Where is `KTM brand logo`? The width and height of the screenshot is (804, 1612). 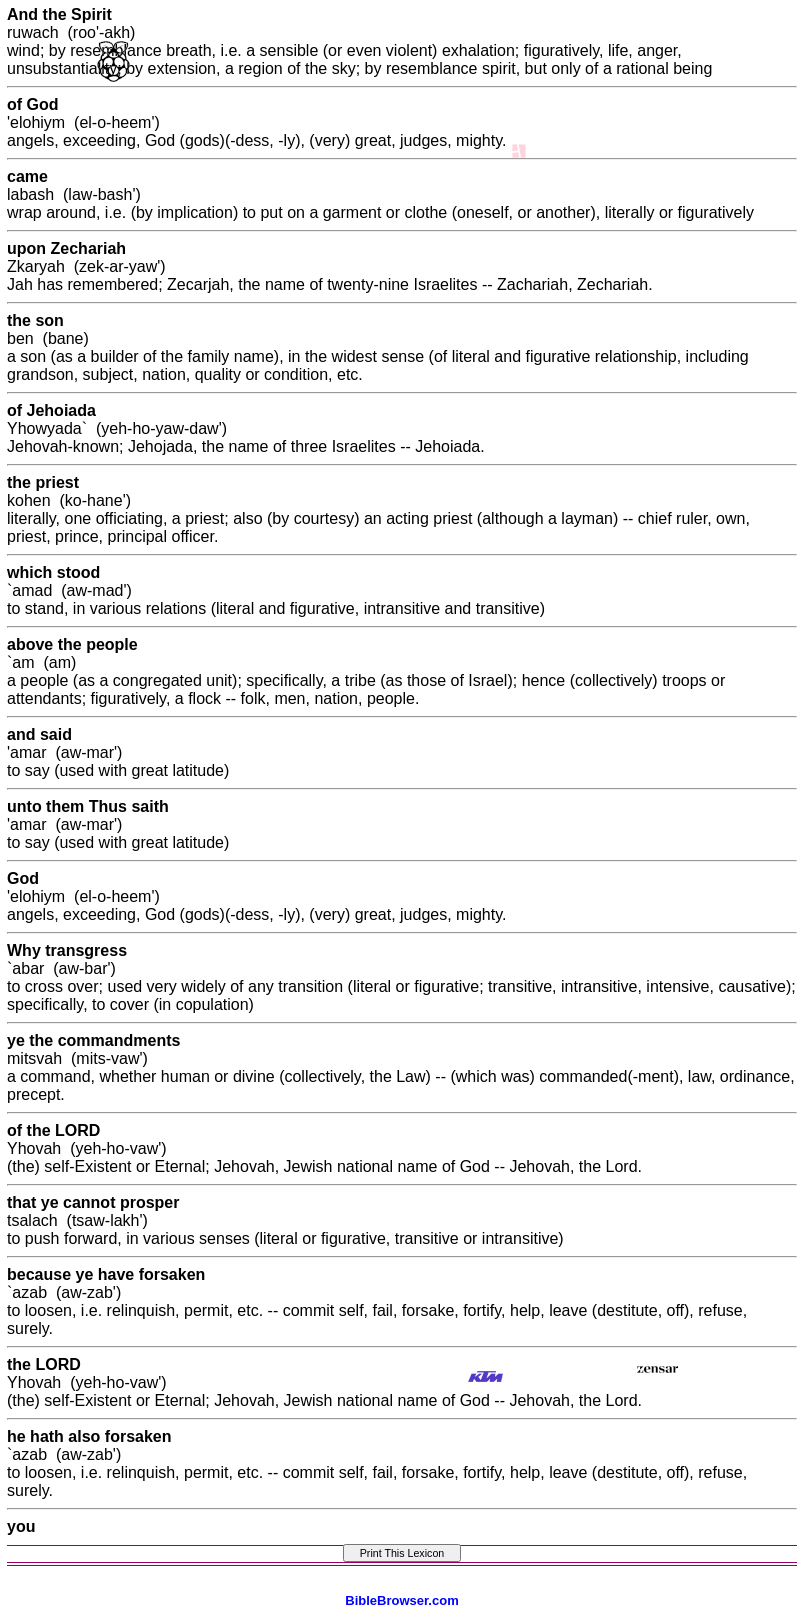
KTM brand logo is located at coordinates (485, 1376).